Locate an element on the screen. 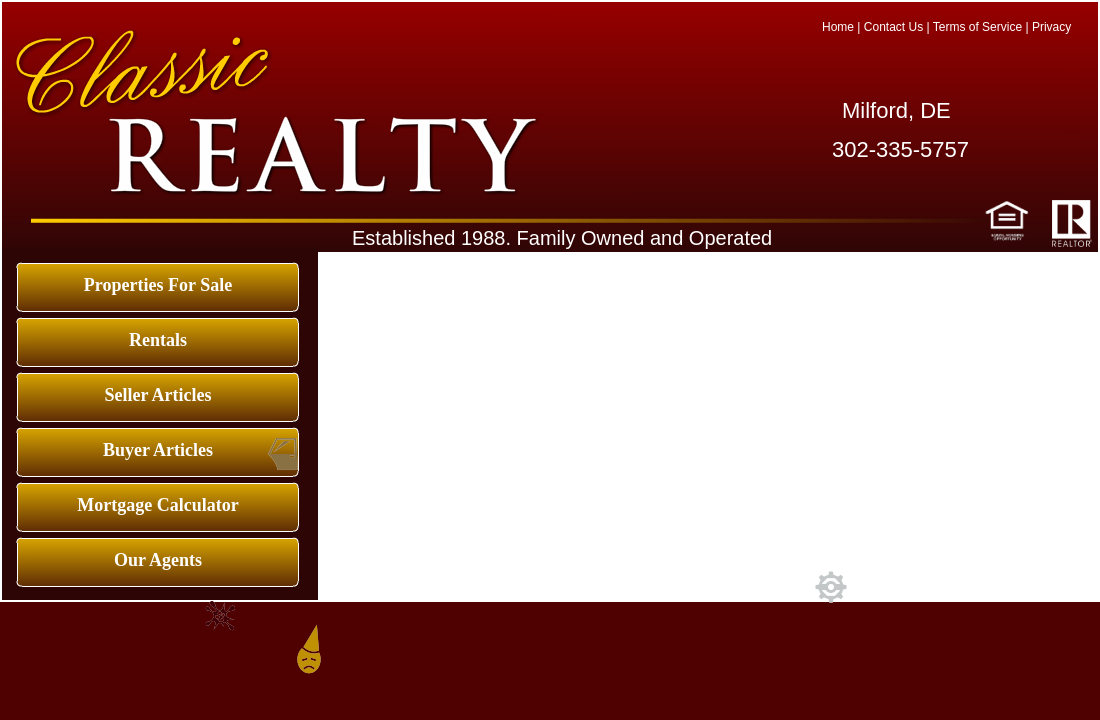 This screenshot has width=1100, height=720. indicates a biological or molecular element in a game is located at coordinates (220, 615).